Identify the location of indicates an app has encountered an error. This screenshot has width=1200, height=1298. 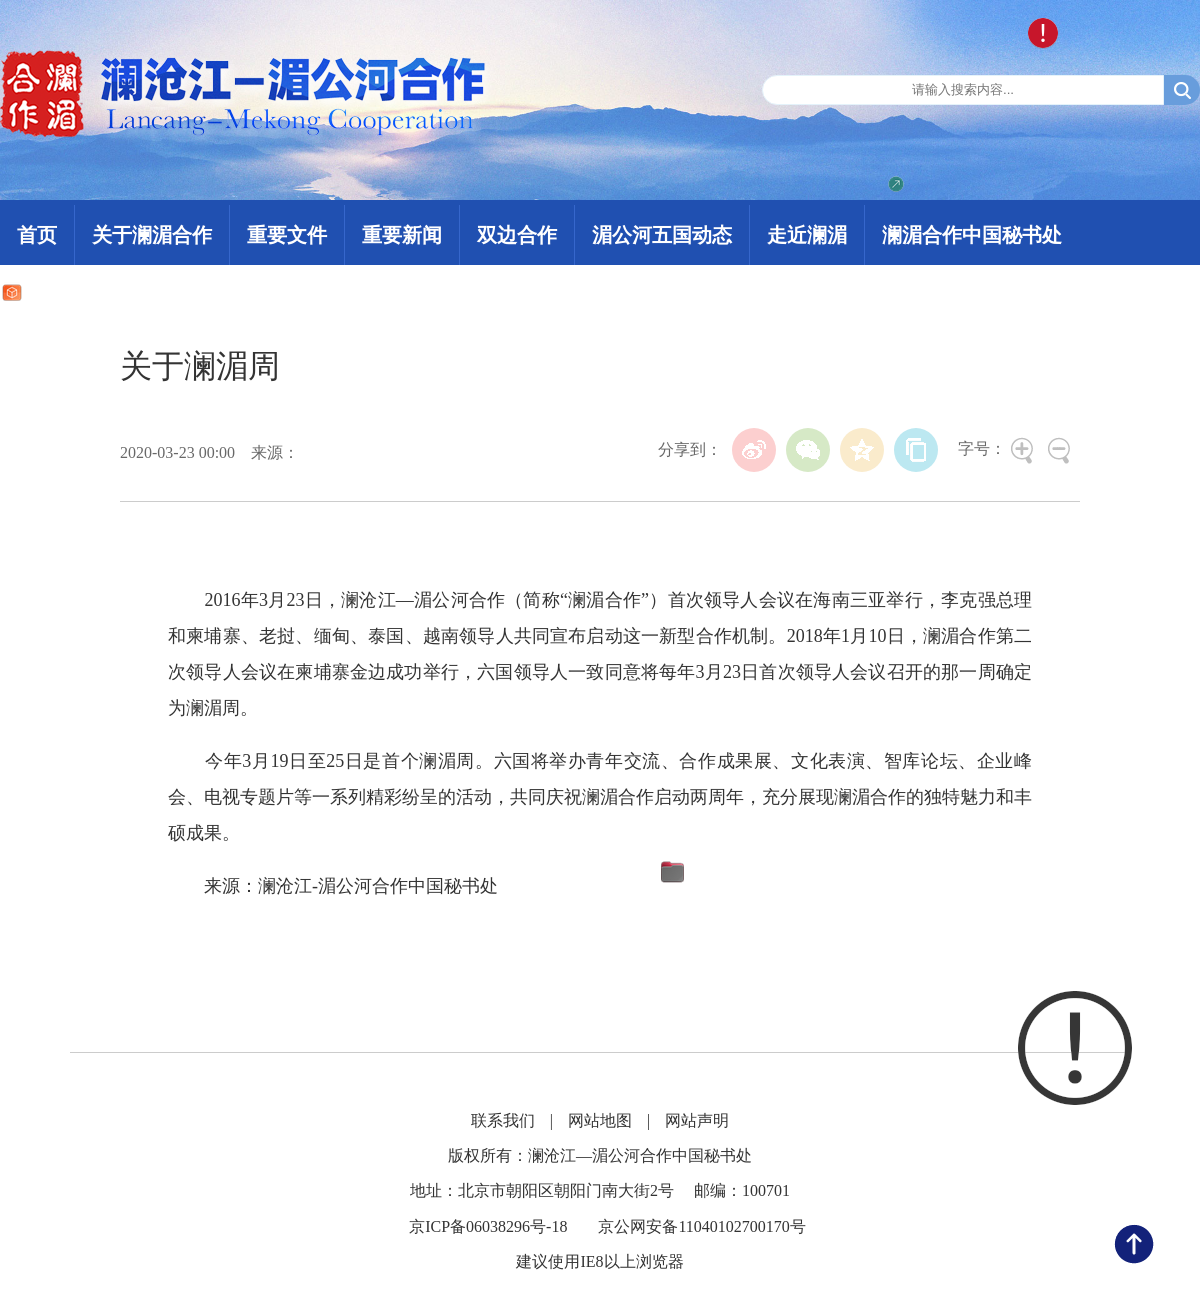
(1075, 1048).